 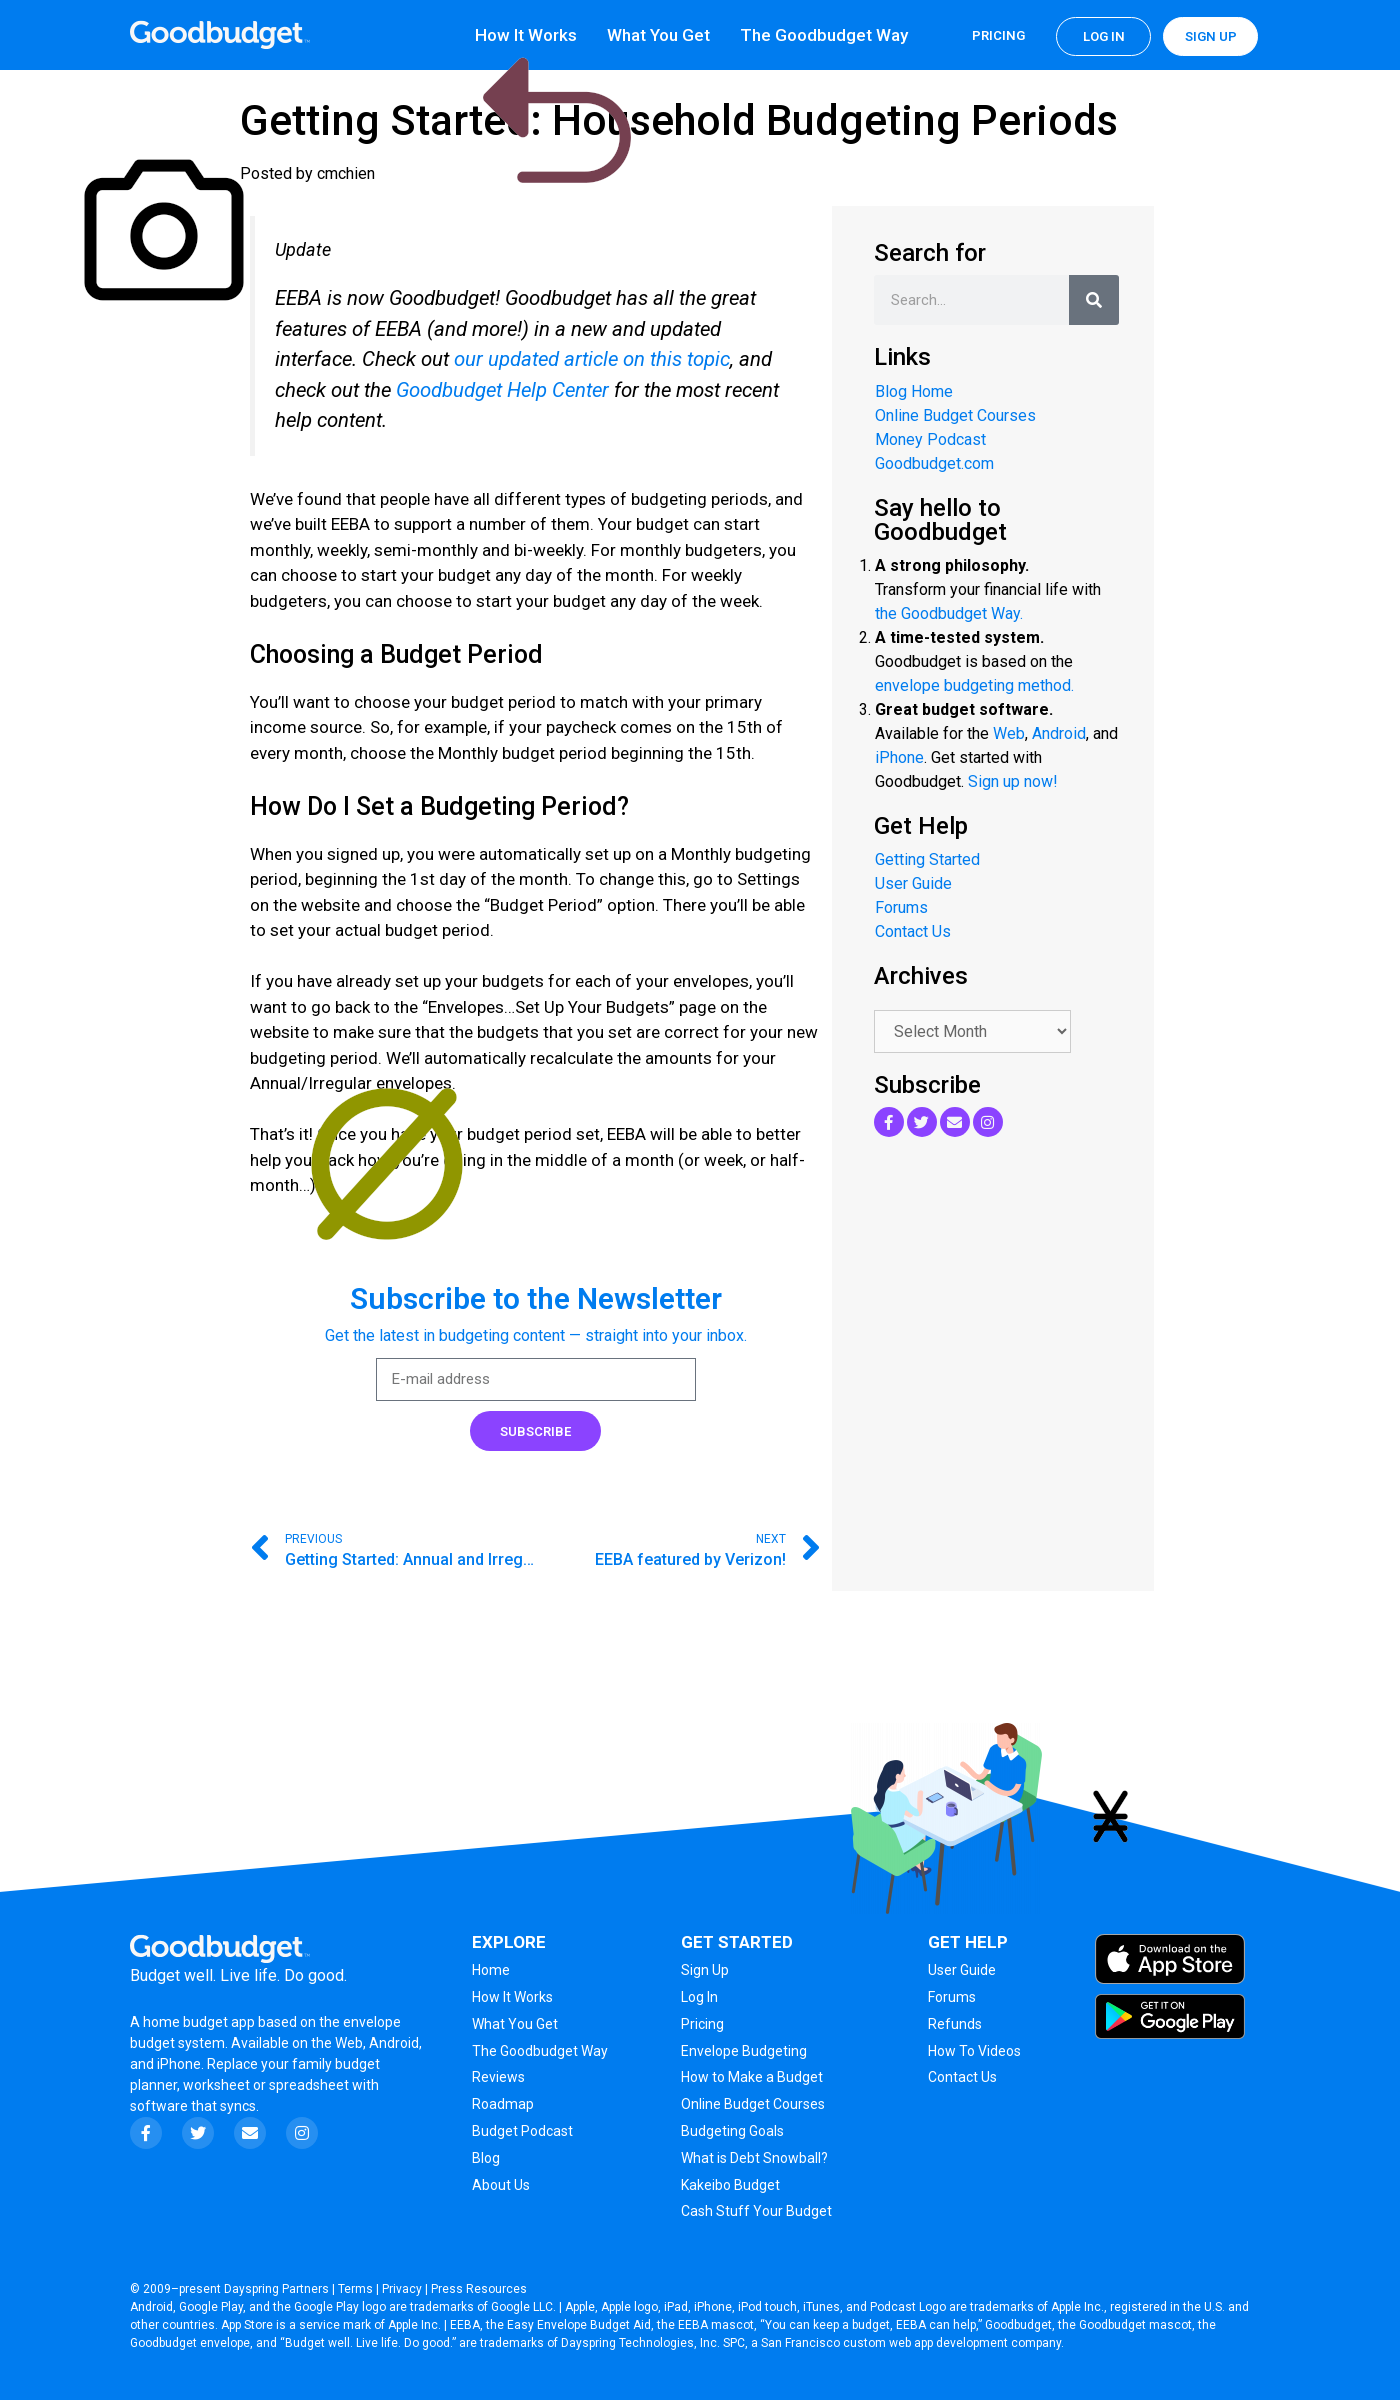 I want to click on view or select nano cryptocurrency, so click(x=1110, y=1816).